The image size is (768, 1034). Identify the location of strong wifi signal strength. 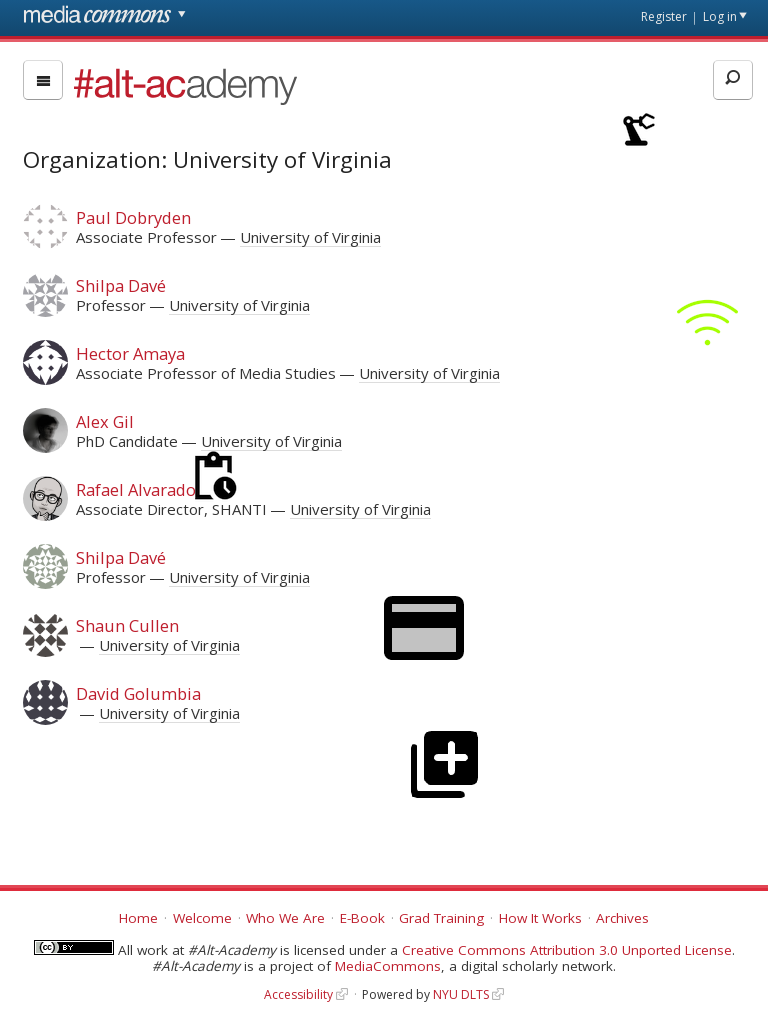
(707, 321).